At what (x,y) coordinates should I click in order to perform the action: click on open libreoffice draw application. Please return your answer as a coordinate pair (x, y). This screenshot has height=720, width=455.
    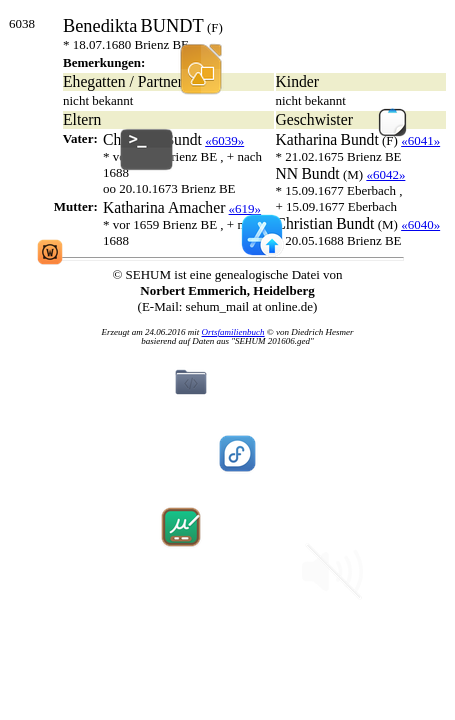
    Looking at the image, I should click on (201, 69).